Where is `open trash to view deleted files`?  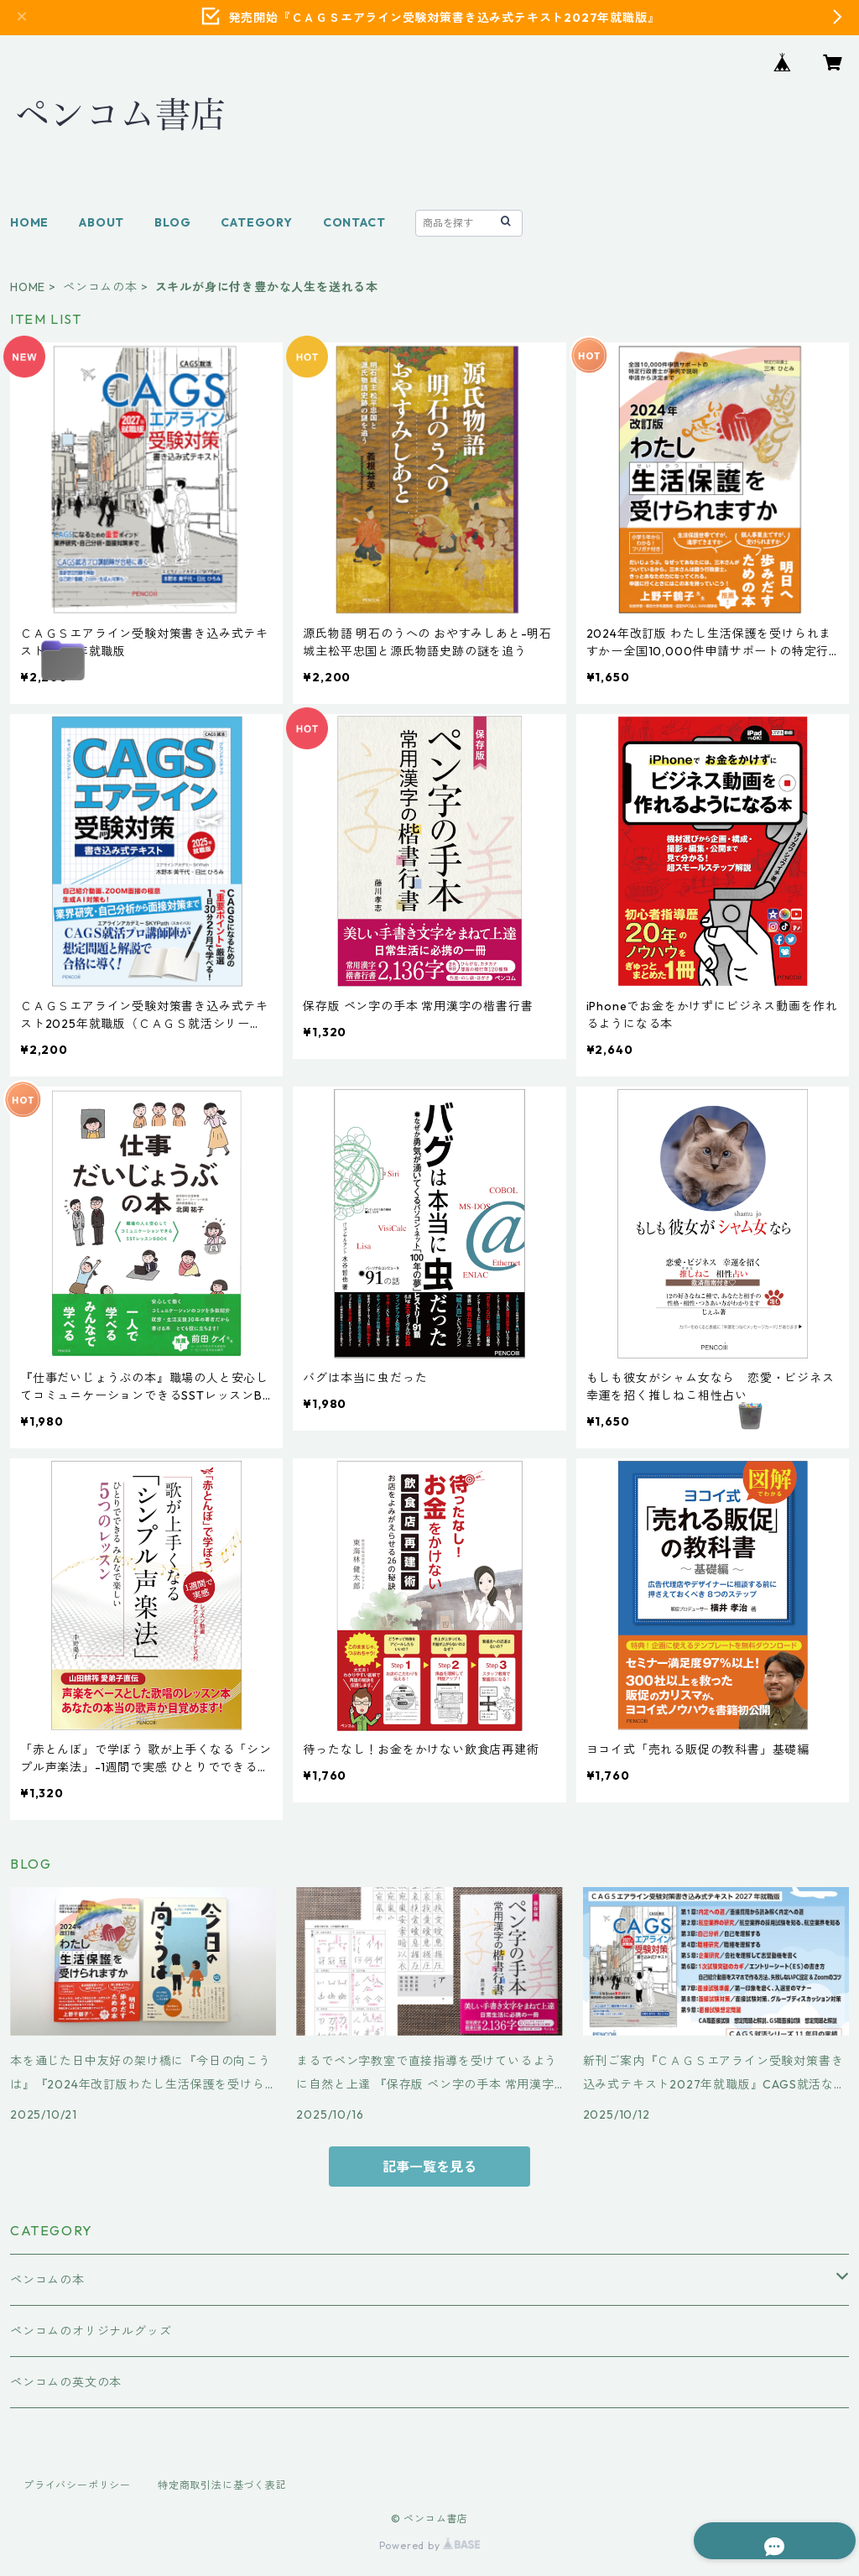
open trash to view deleted files is located at coordinates (750, 1416).